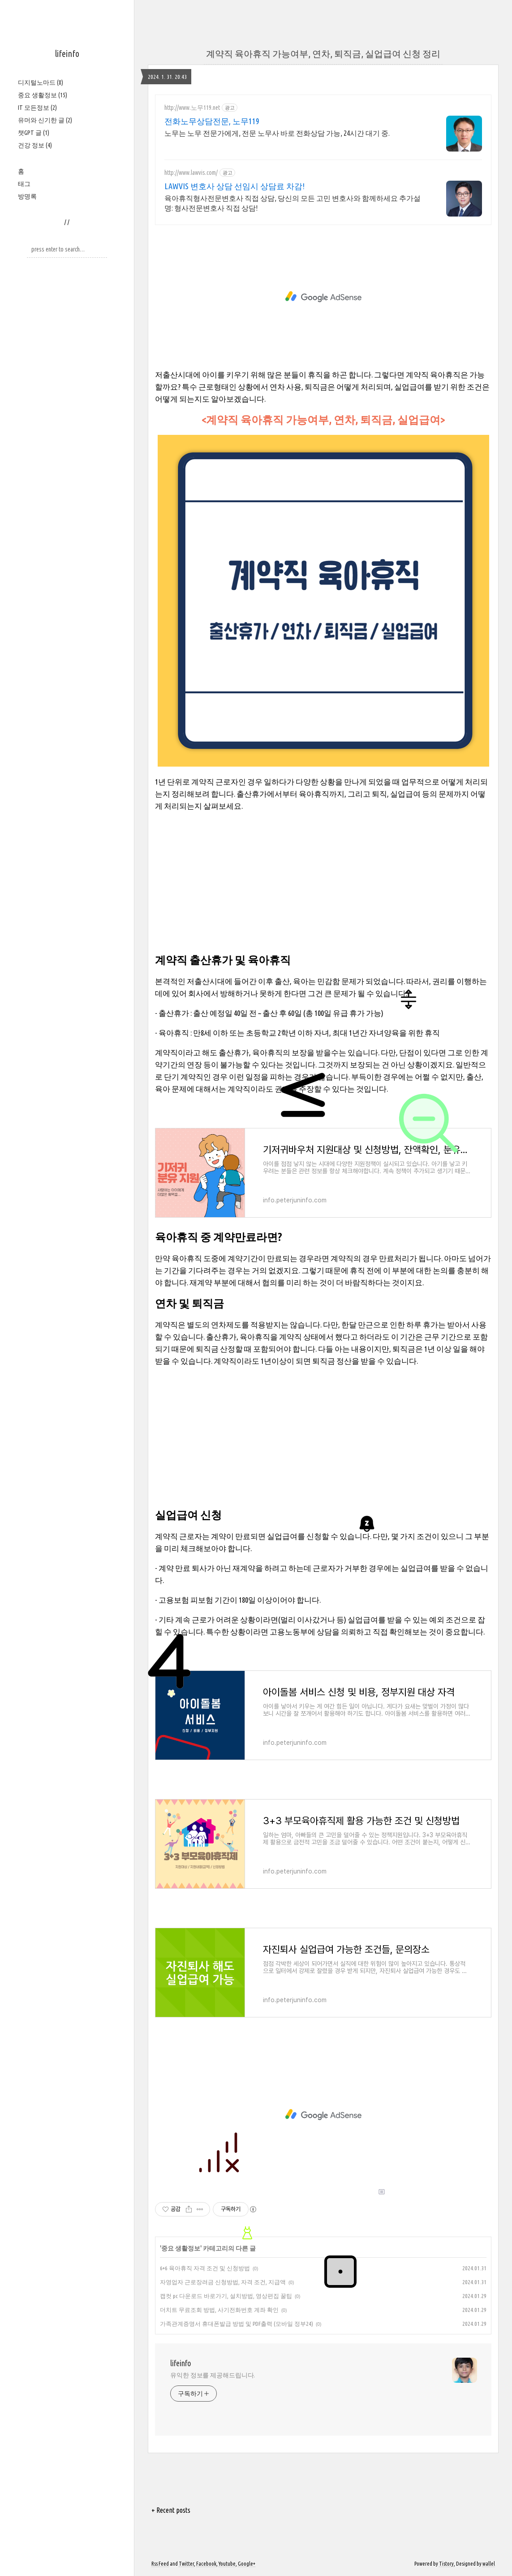  What do you see at coordinates (367, 1524) in the screenshot?
I see `mute notifications or enable do not disturb mode` at bounding box center [367, 1524].